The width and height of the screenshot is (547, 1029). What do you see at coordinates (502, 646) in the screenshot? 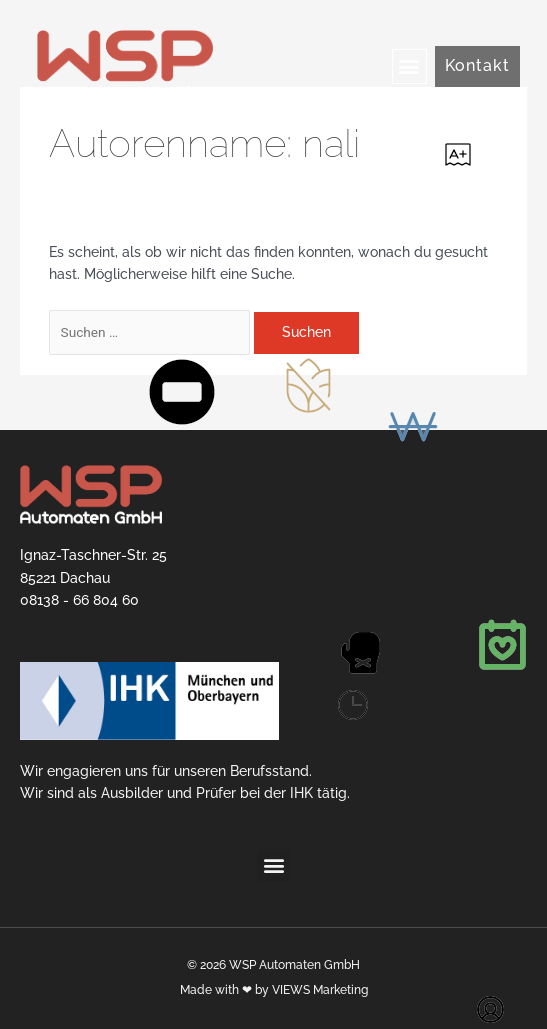
I see `view favorite or loved events` at bounding box center [502, 646].